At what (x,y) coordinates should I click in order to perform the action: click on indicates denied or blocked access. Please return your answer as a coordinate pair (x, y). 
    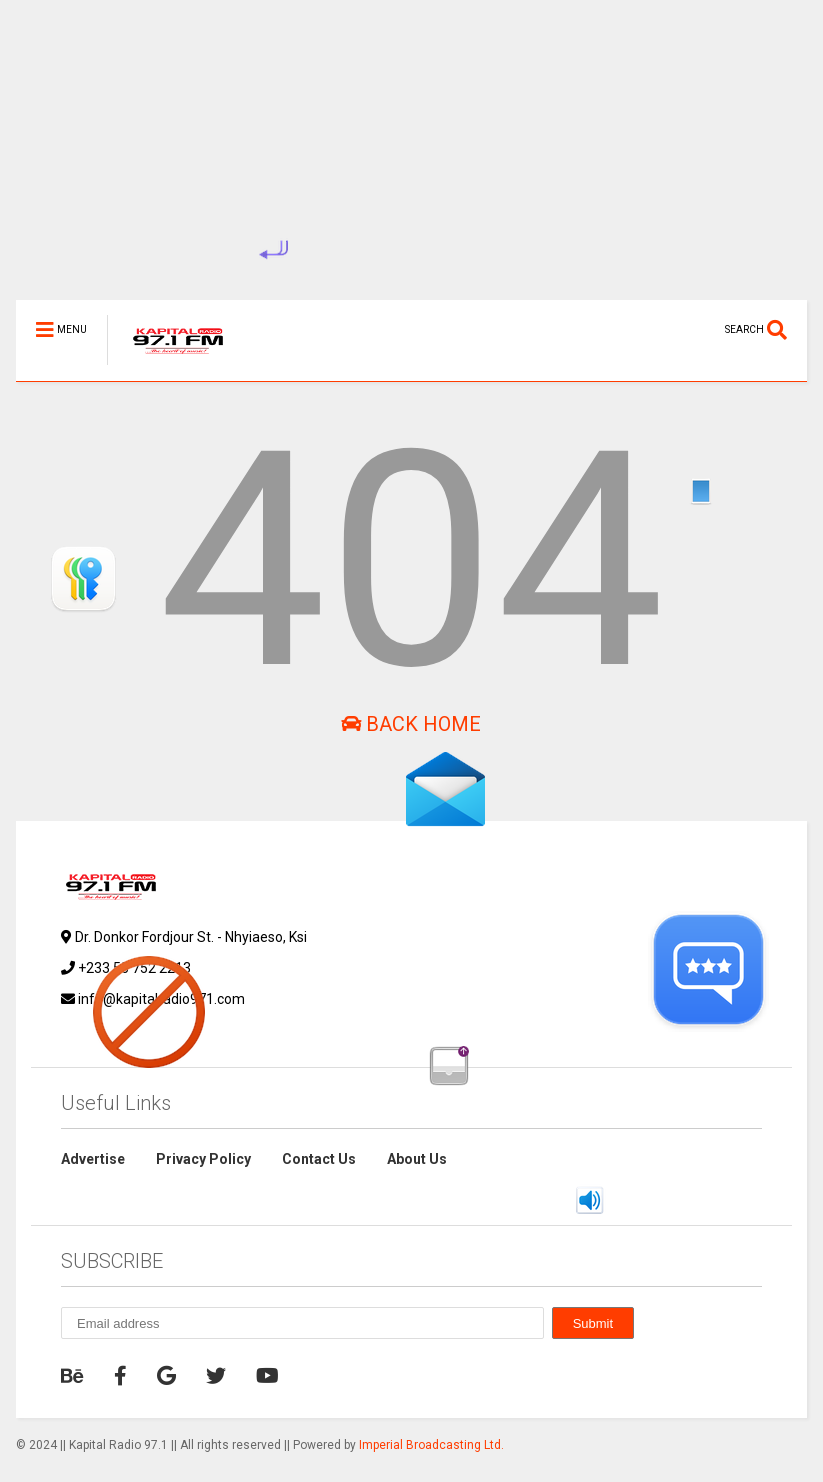
    Looking at the image, I should click on (149, 1012).